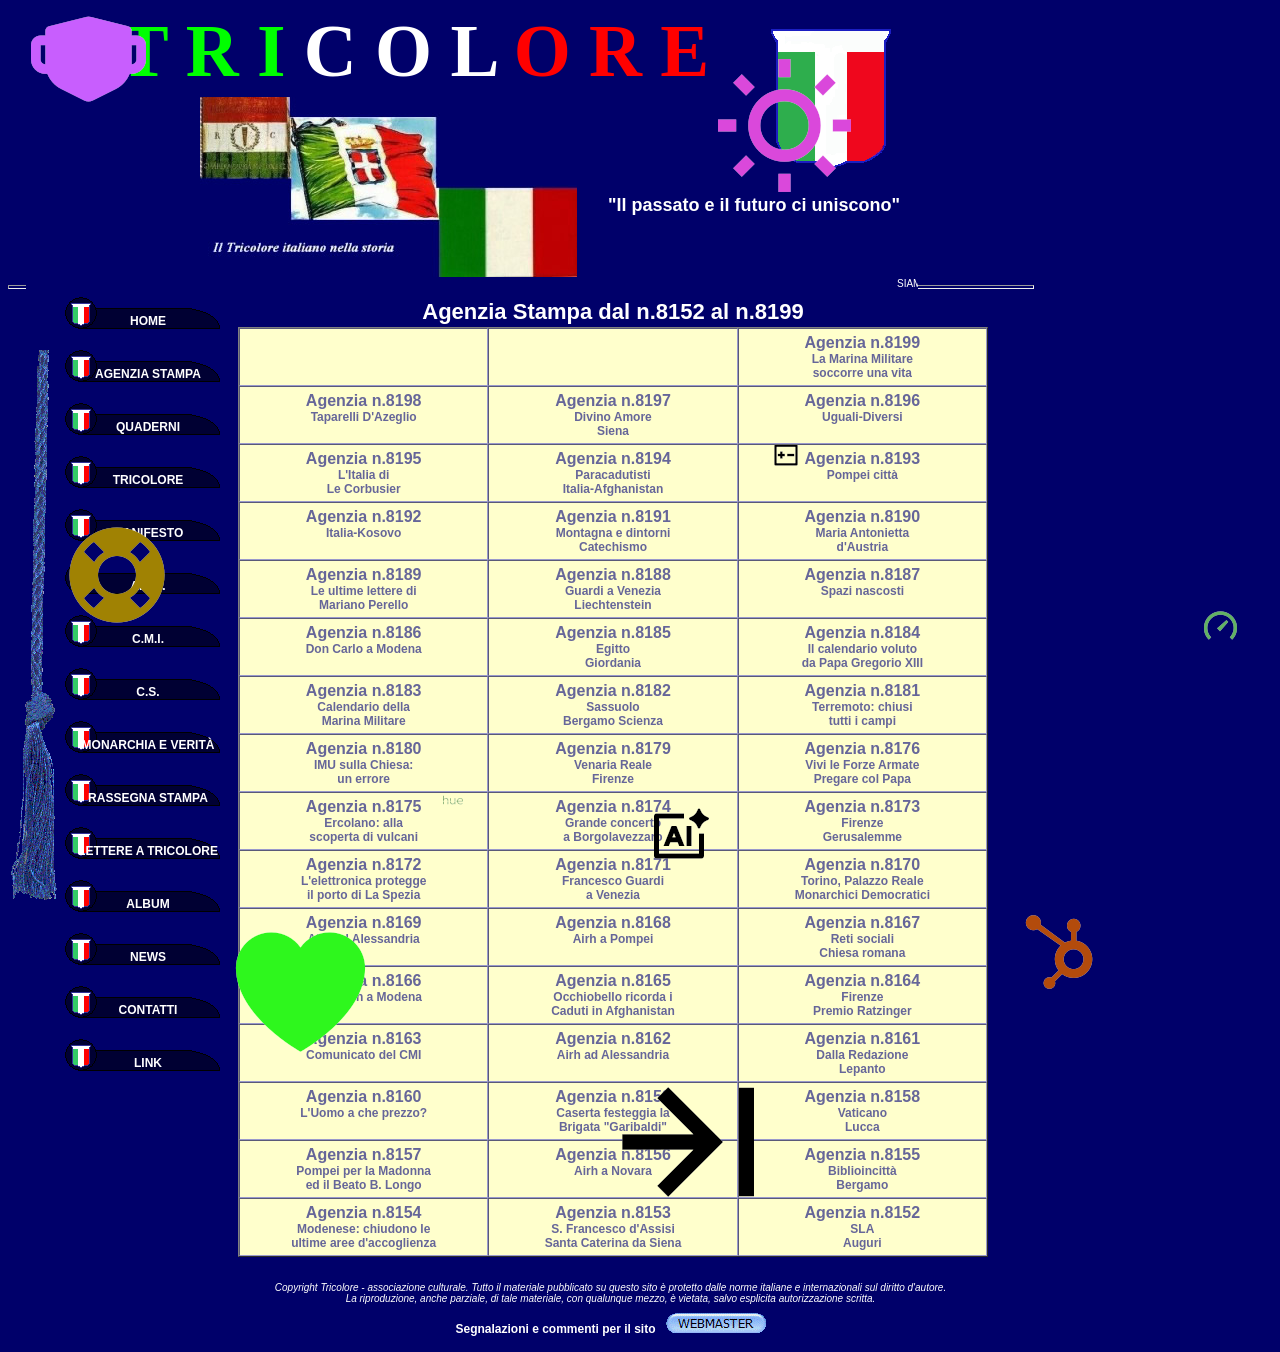  What do you see at coordinates (679, 836) in the screenshot?
I see `generate content using AI` at bounding box center [679, 836].